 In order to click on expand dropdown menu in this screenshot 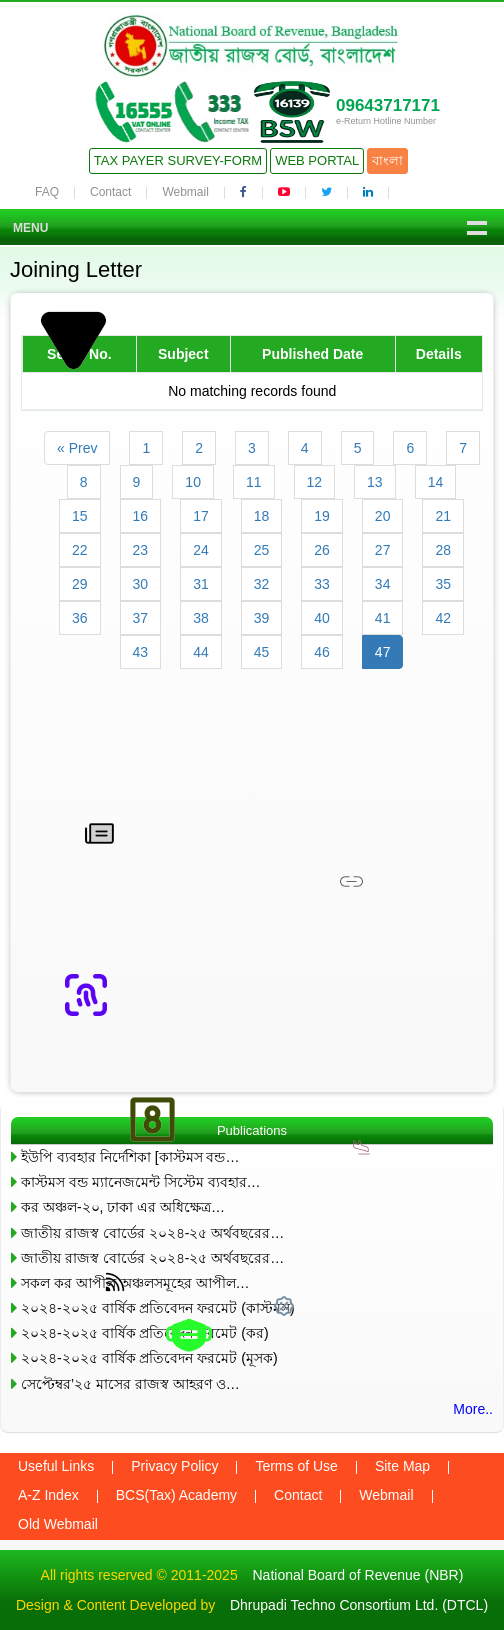, I will do `click(73, 338)`.